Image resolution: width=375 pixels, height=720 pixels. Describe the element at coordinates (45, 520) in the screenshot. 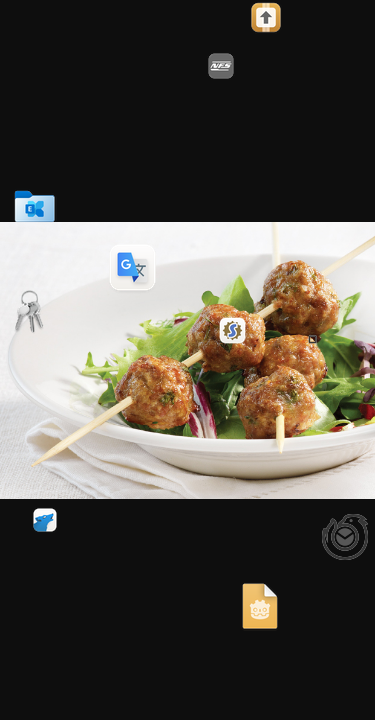

I see `open amarok music player` at that location.